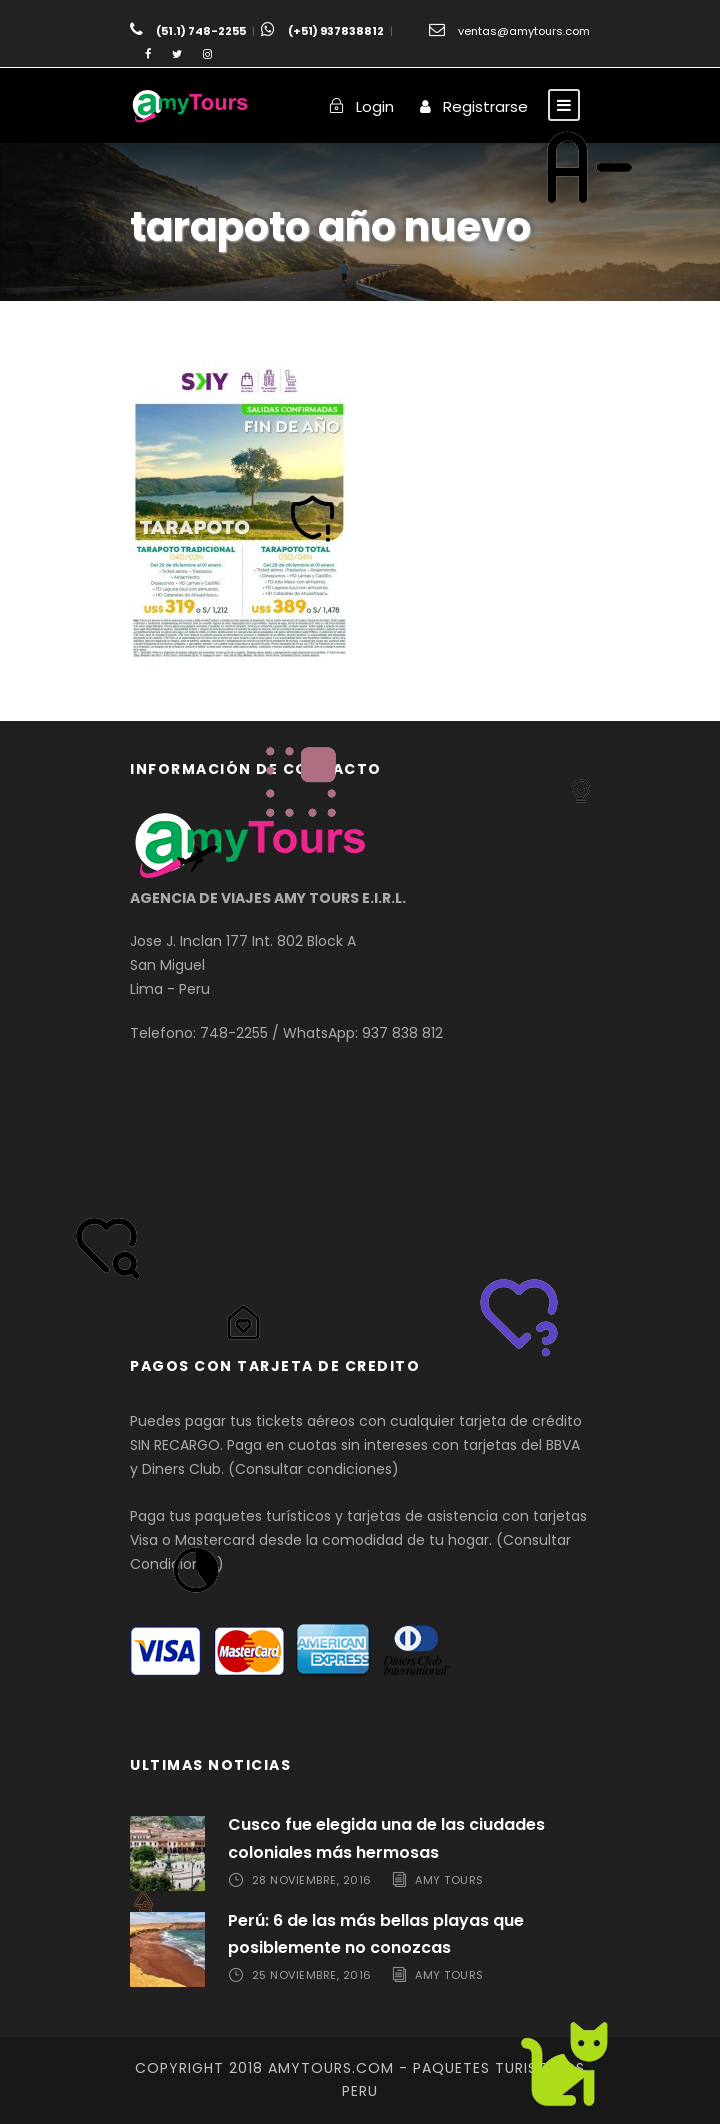 This screenshot has width=720, height=2124. What do you see at coordinates (519, 1314) in the screenshot?
I see `get help about favorites or liked items` at bounding box center [519, 1314].